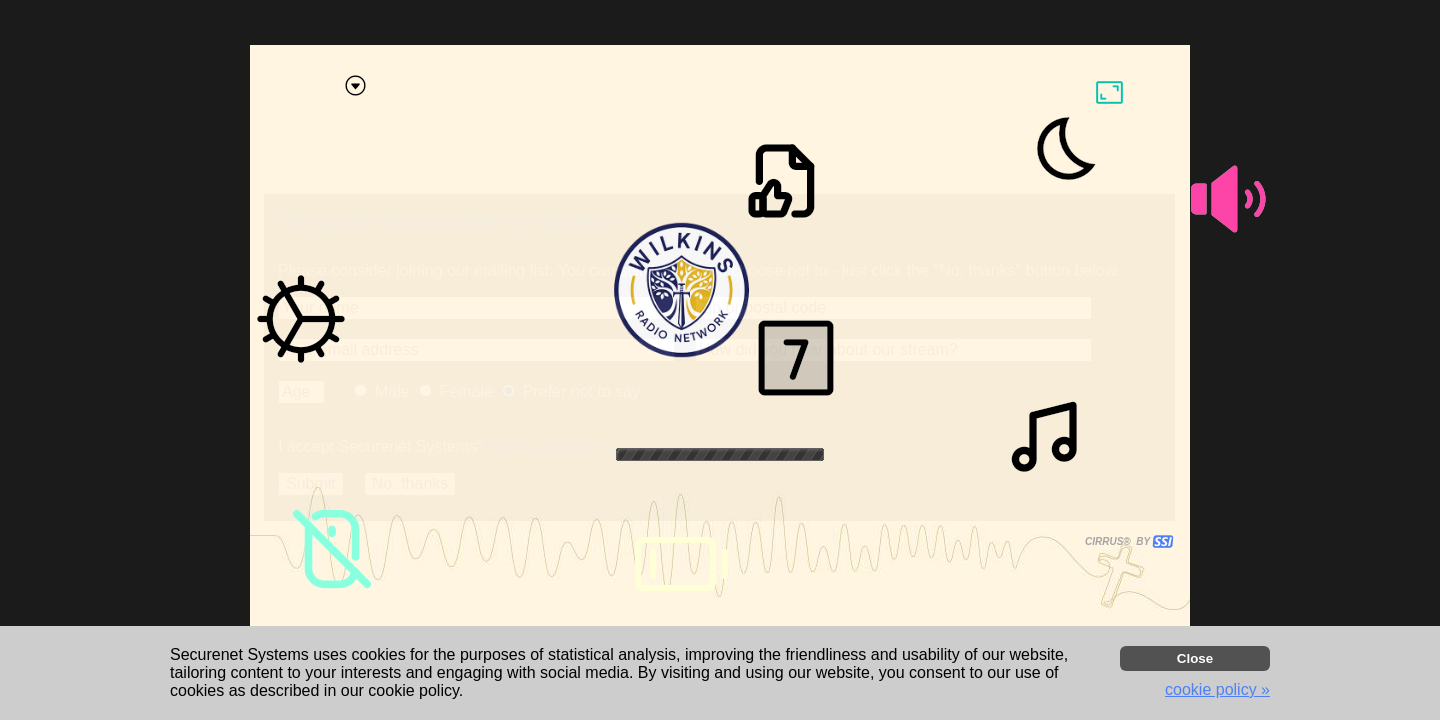  Describe the element at coordinates (332, 549) in the screenshot. I see `mouse input disabled or disconnected` at that location.